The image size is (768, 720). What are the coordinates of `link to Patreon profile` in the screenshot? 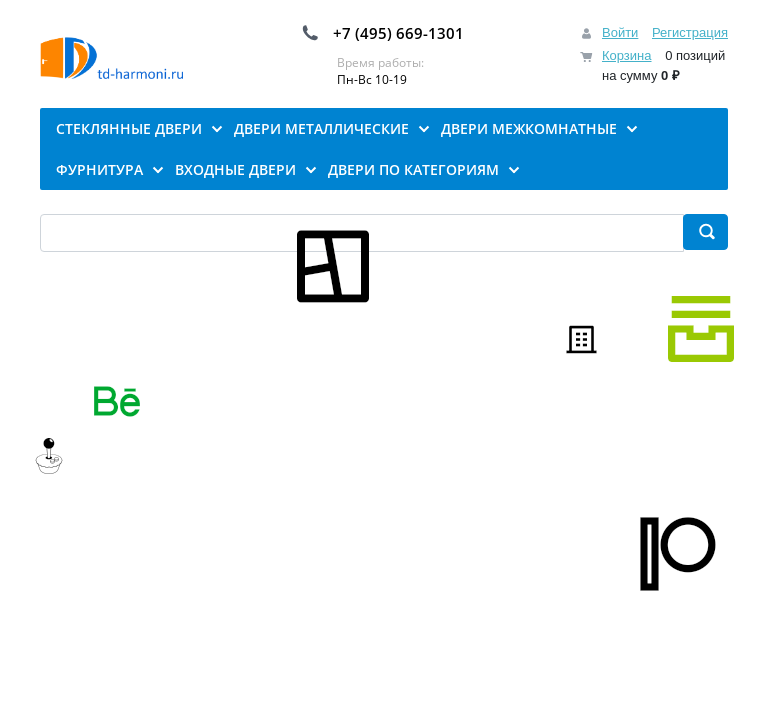 It's located at (677, 554).